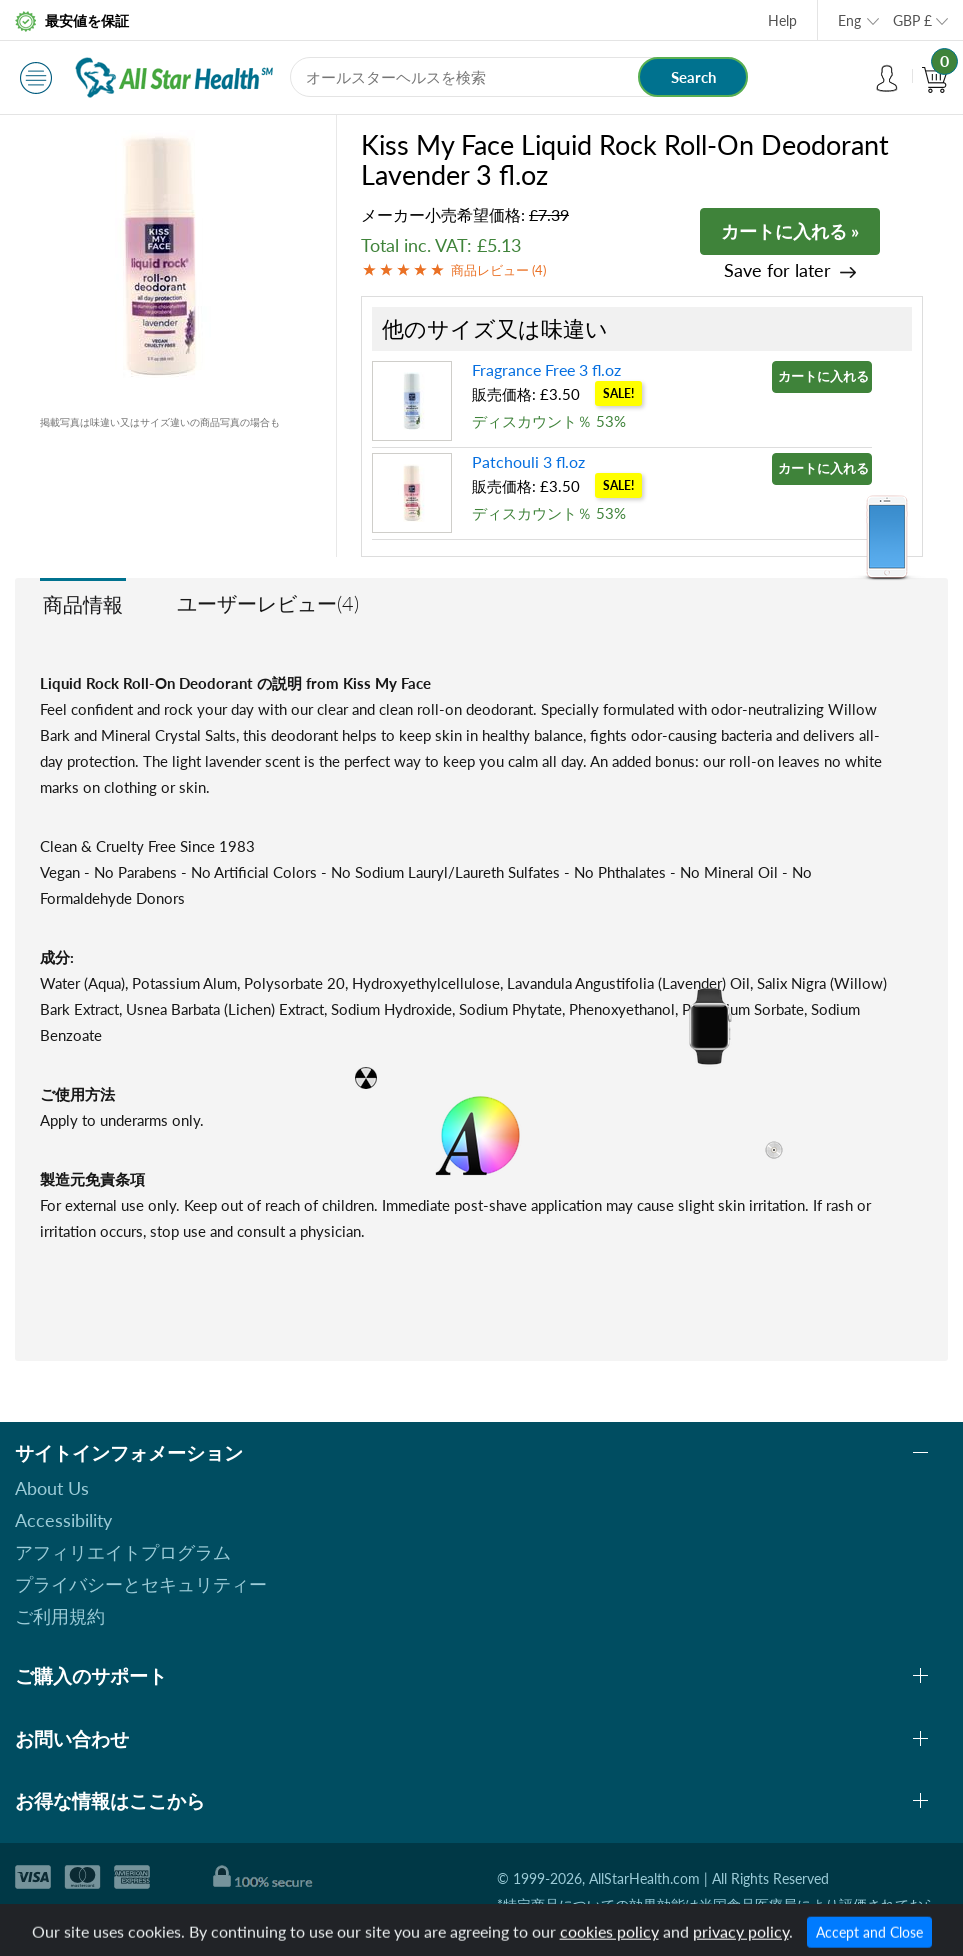 This screenshot has width=963, height=1956. I want to click on customize font and color settings, so click(477, 1129).